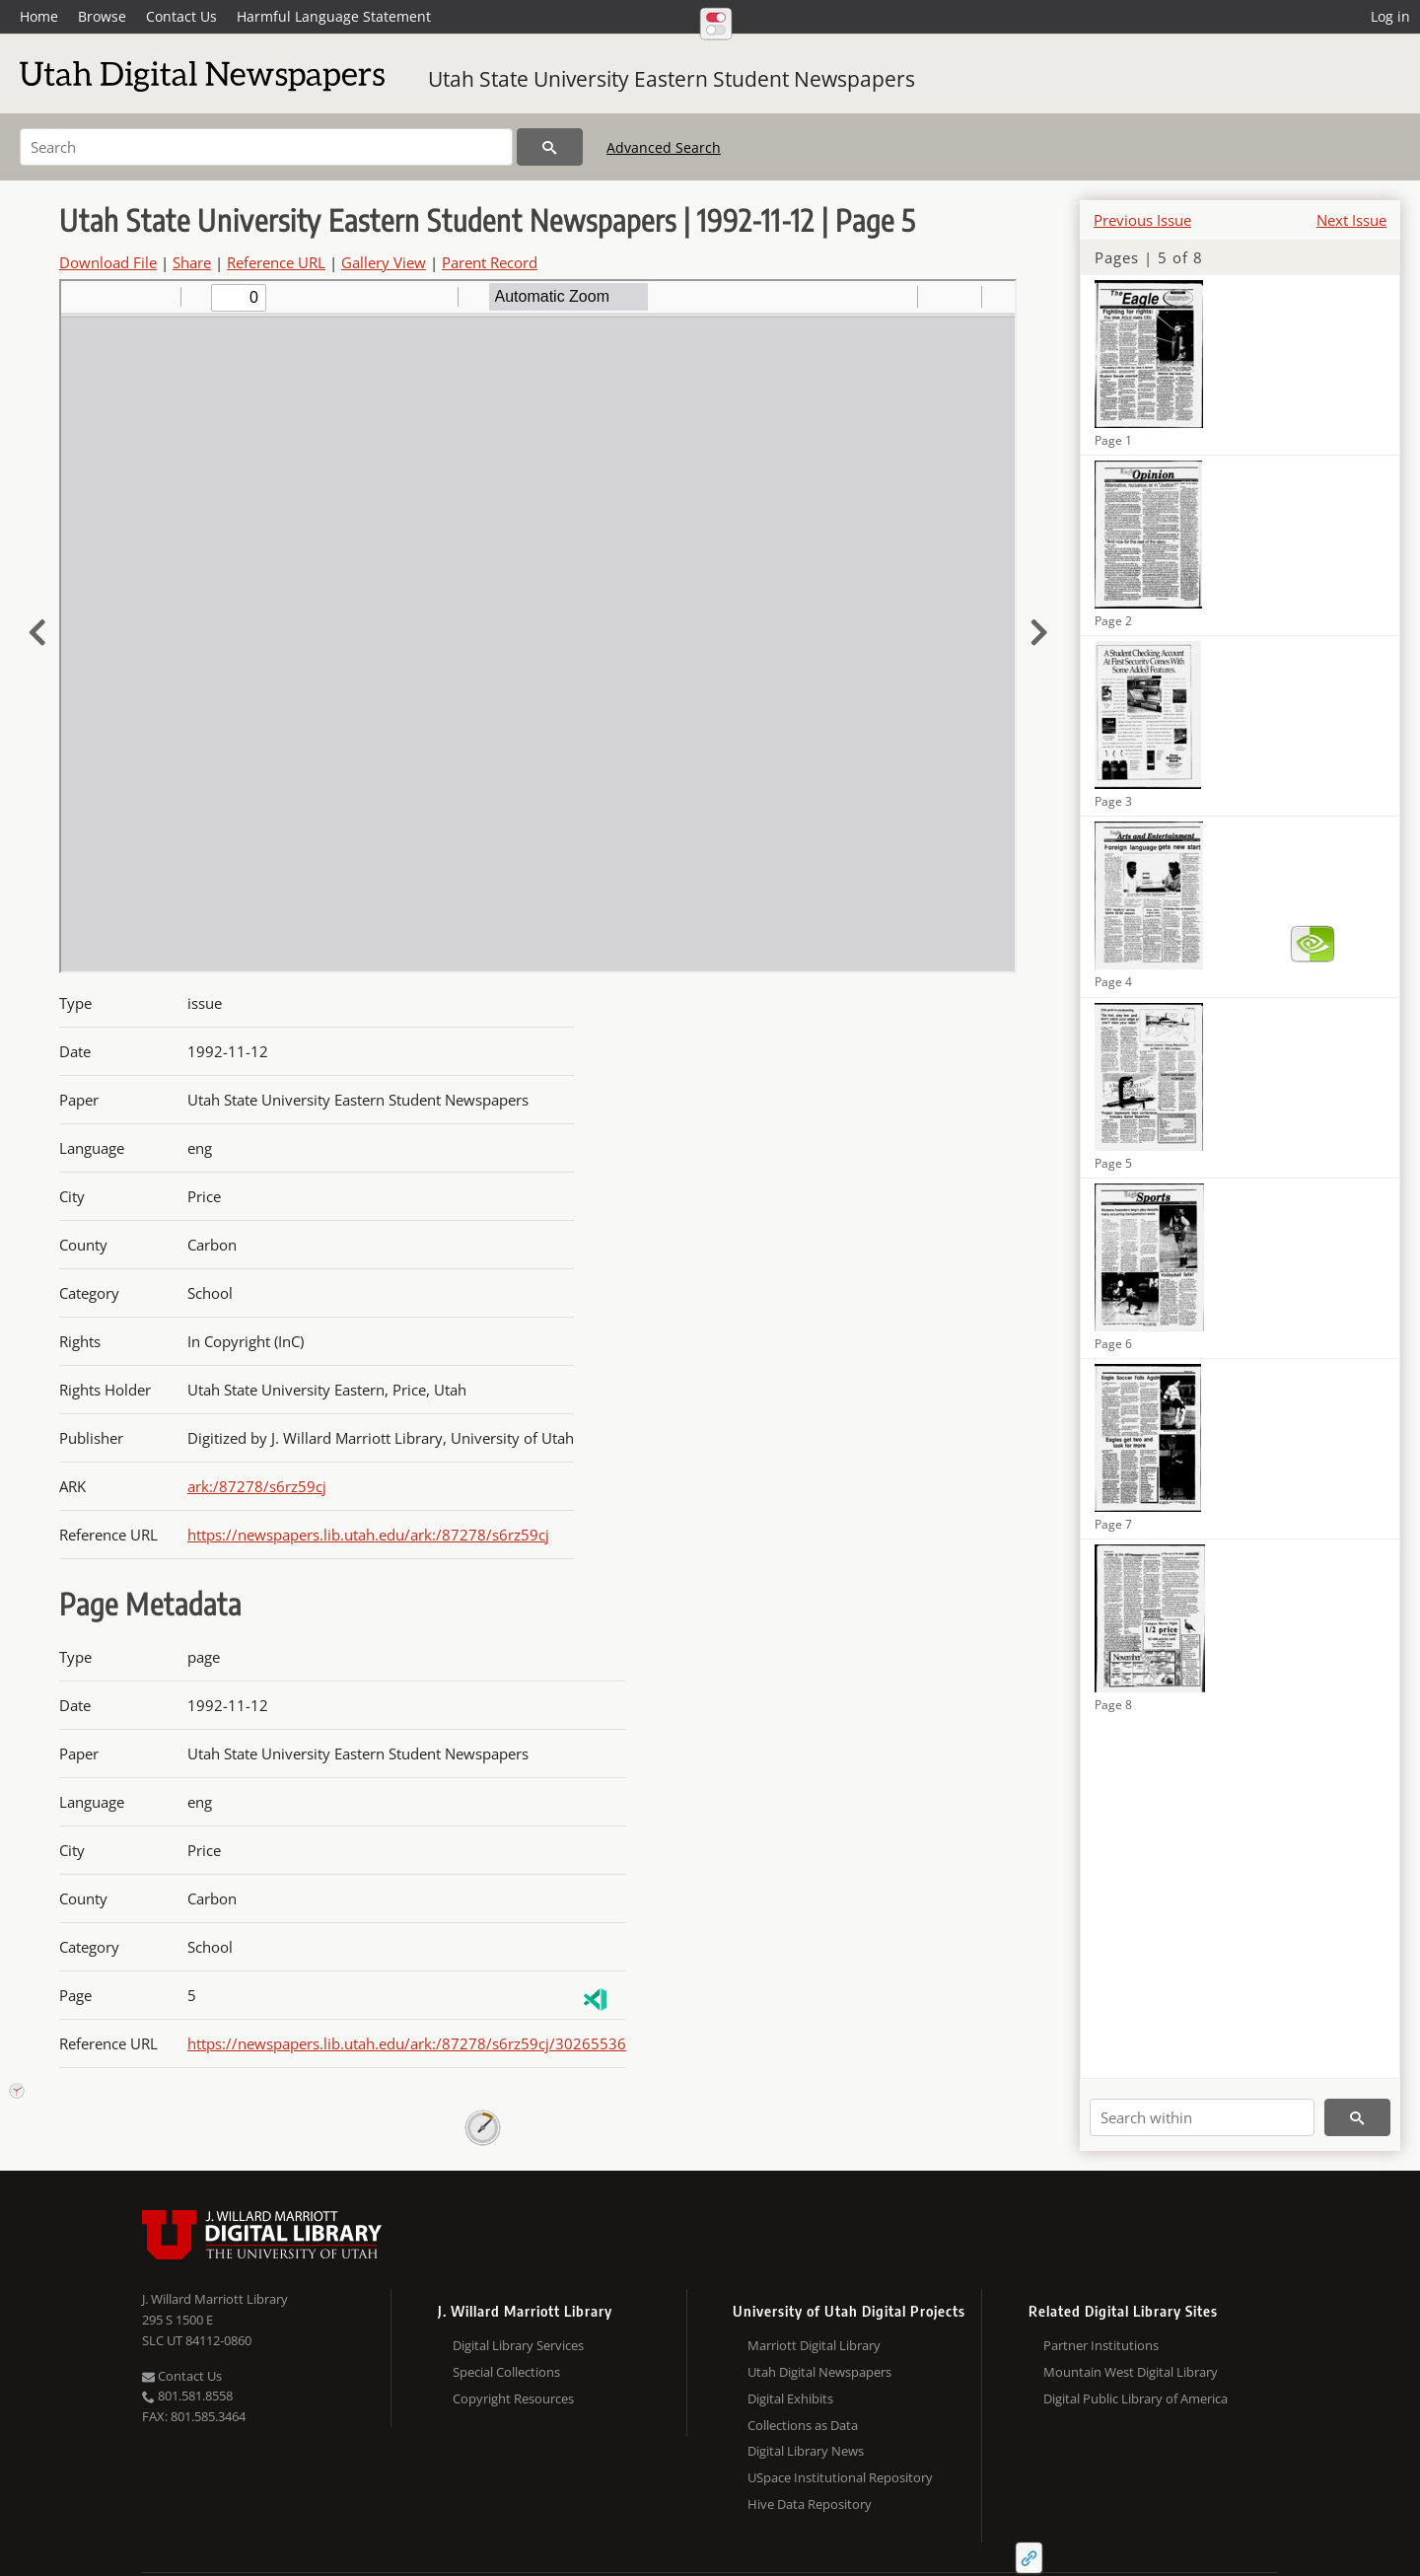 The width and height of the screenshot is (1420, 2576). I want to click on open sysprof system profiler application, so click(482, 2127).